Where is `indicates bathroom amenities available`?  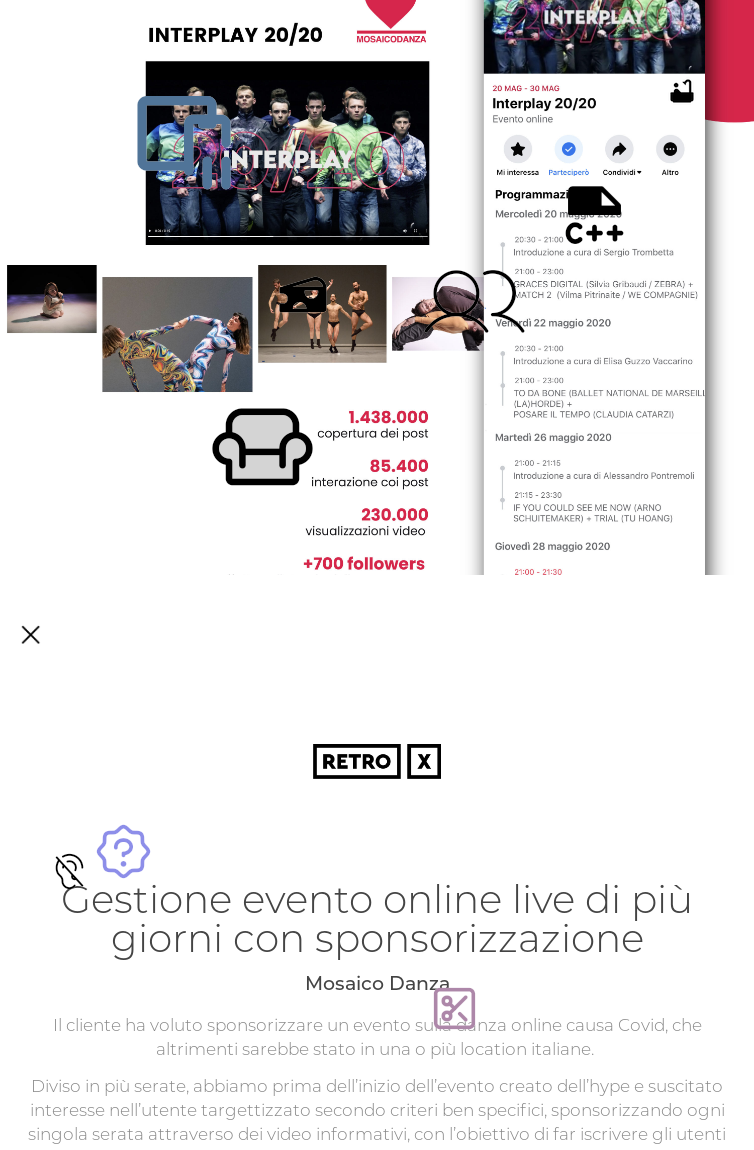 indicates bathroom amenities available is located at coordinates (682, 91).